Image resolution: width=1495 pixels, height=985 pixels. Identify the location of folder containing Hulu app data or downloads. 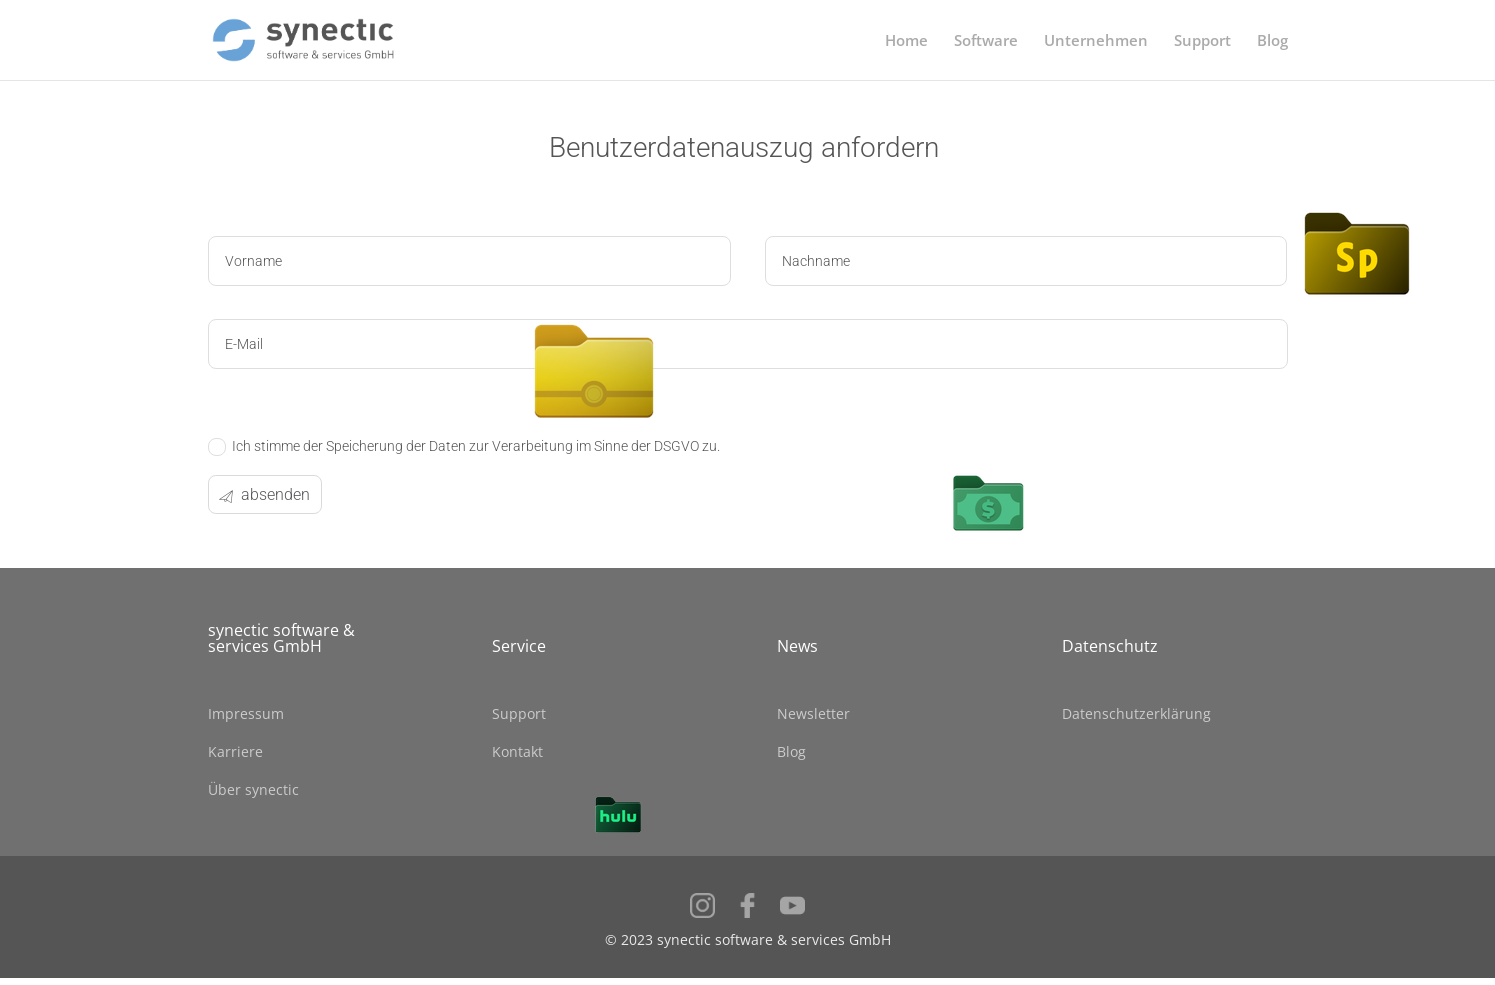
(618, 816).